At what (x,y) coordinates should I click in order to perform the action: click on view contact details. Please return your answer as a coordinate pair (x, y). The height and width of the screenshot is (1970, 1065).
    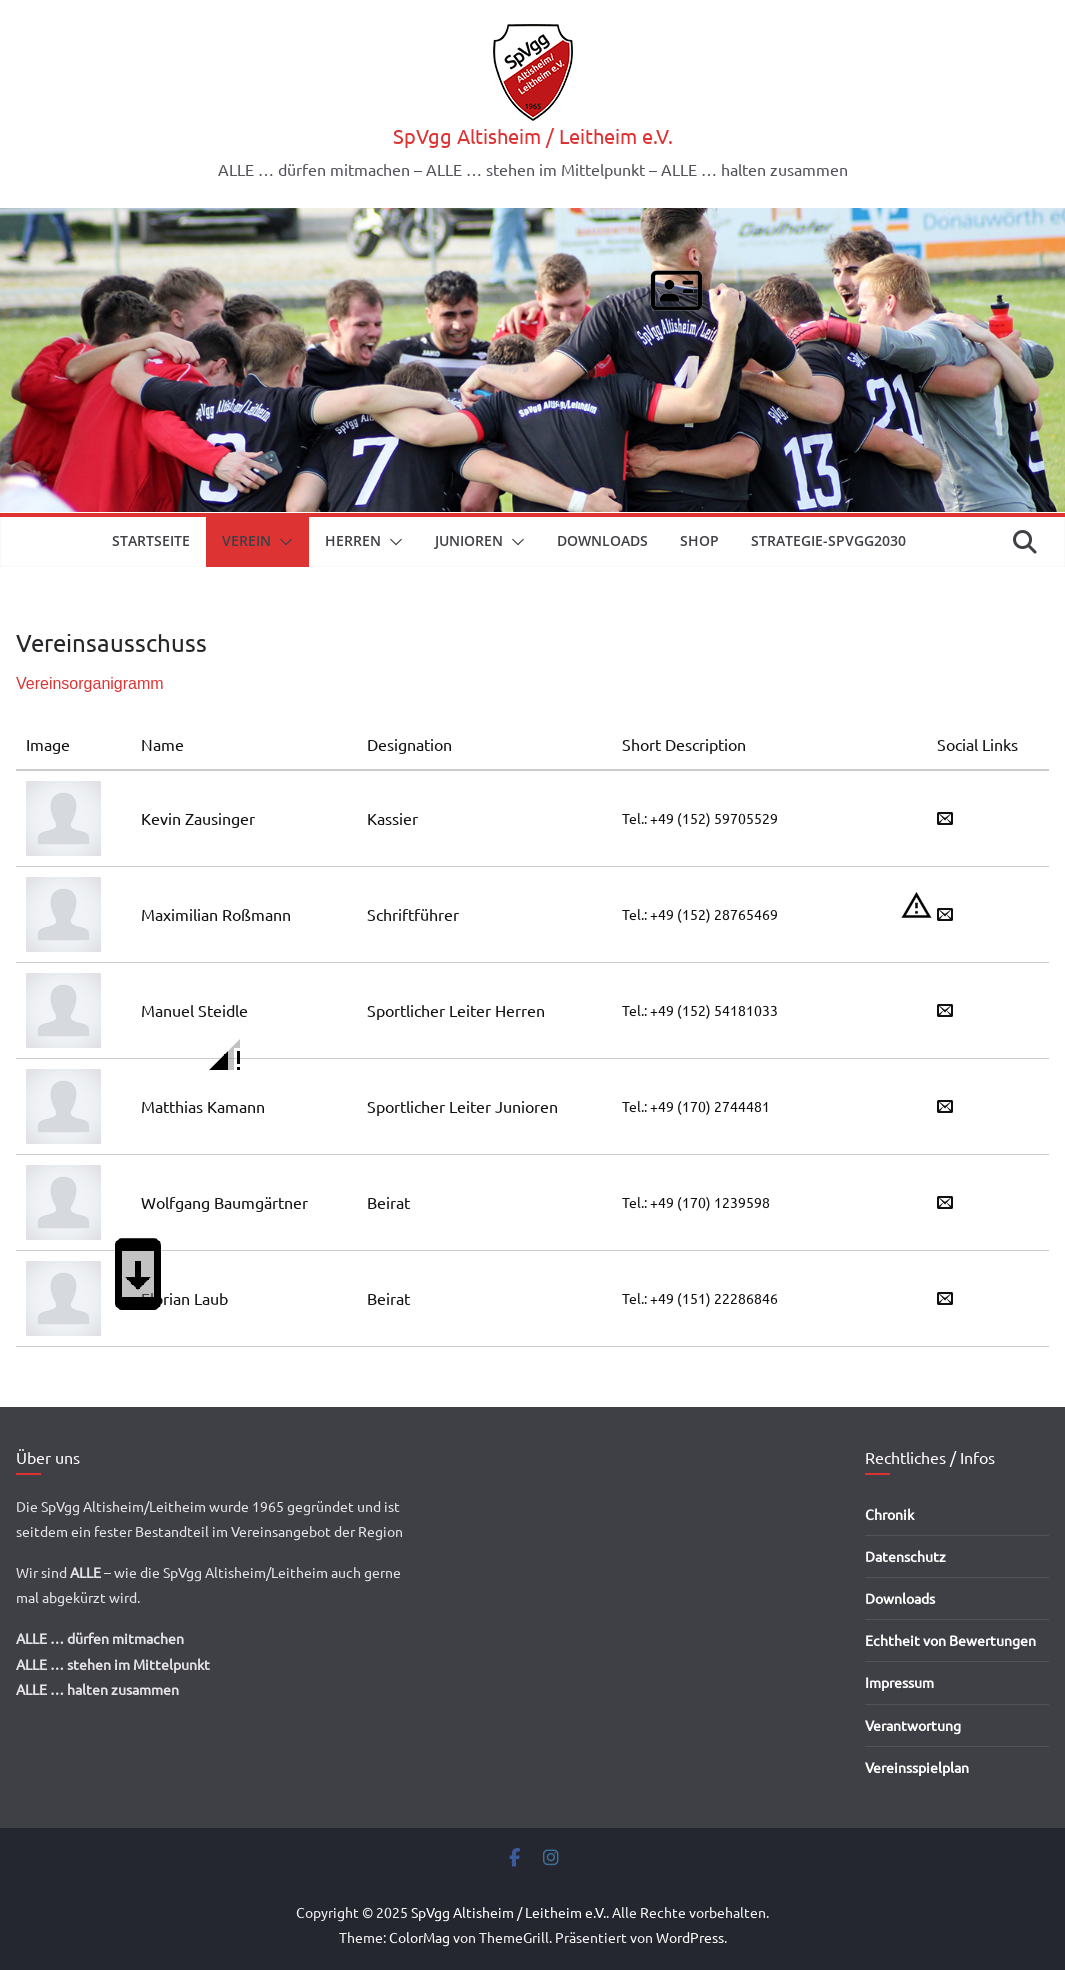
    Looking at the image, I should click on (676, 290).